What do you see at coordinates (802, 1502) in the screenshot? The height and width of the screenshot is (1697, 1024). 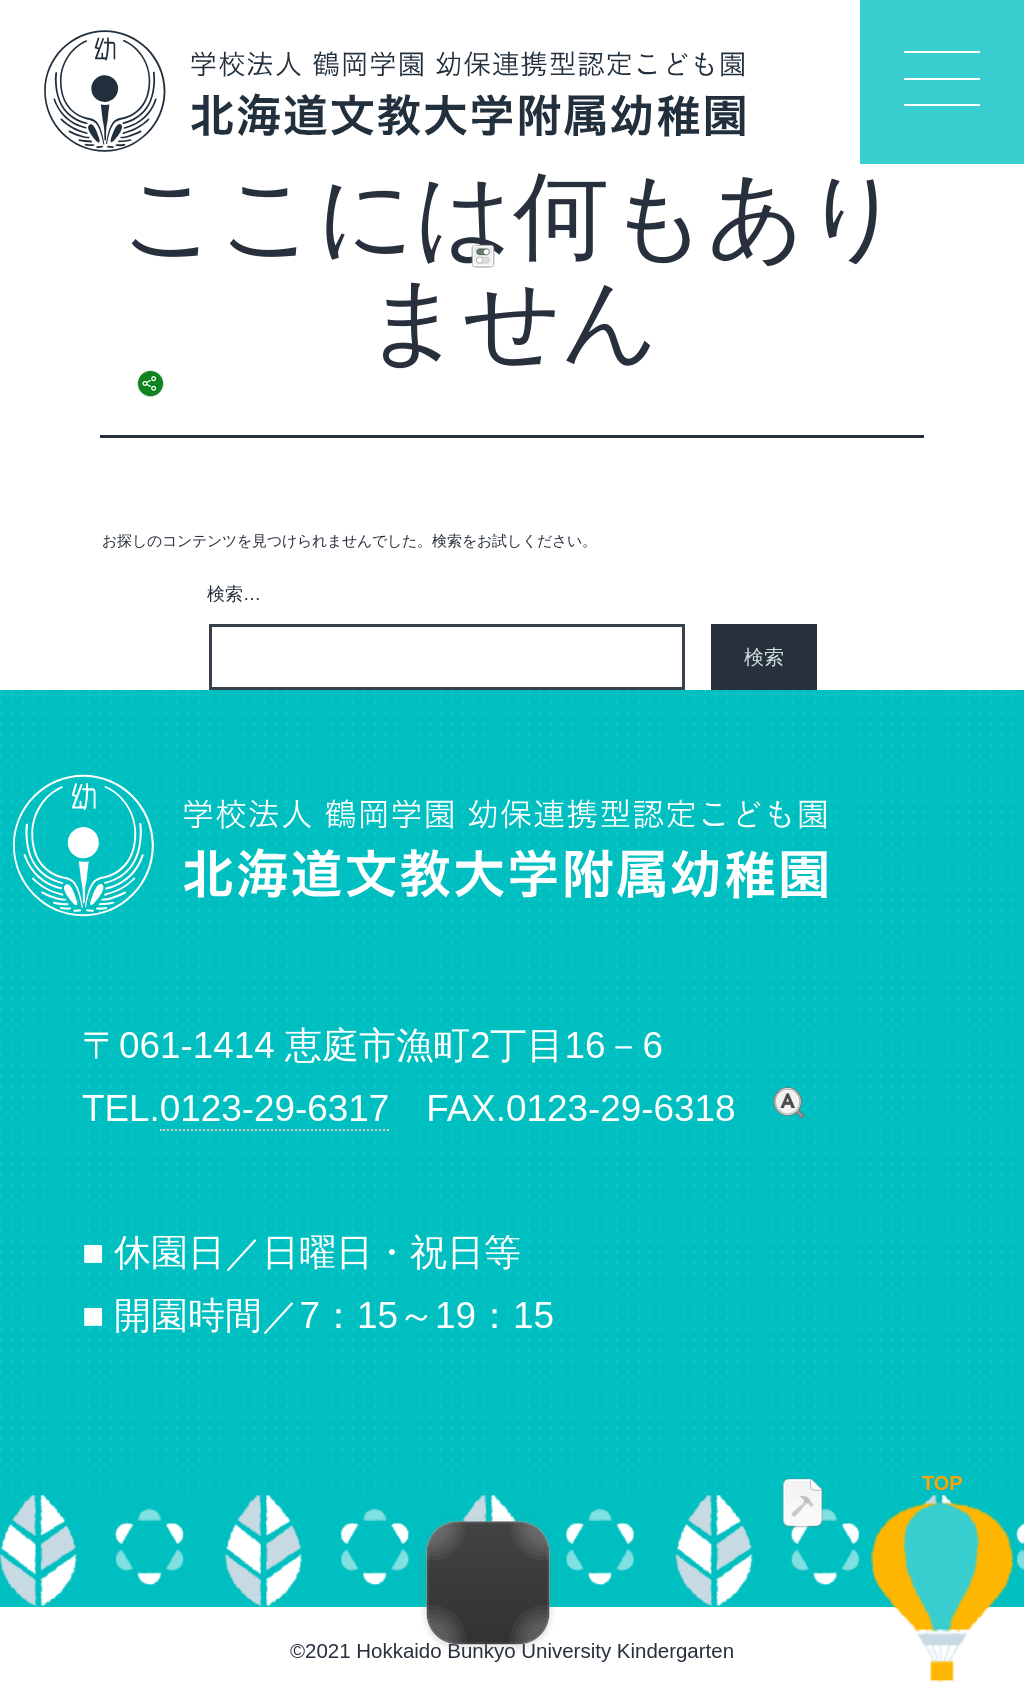 I see `a makefile used for building or compiling software` at bounding box center [802, 1502].